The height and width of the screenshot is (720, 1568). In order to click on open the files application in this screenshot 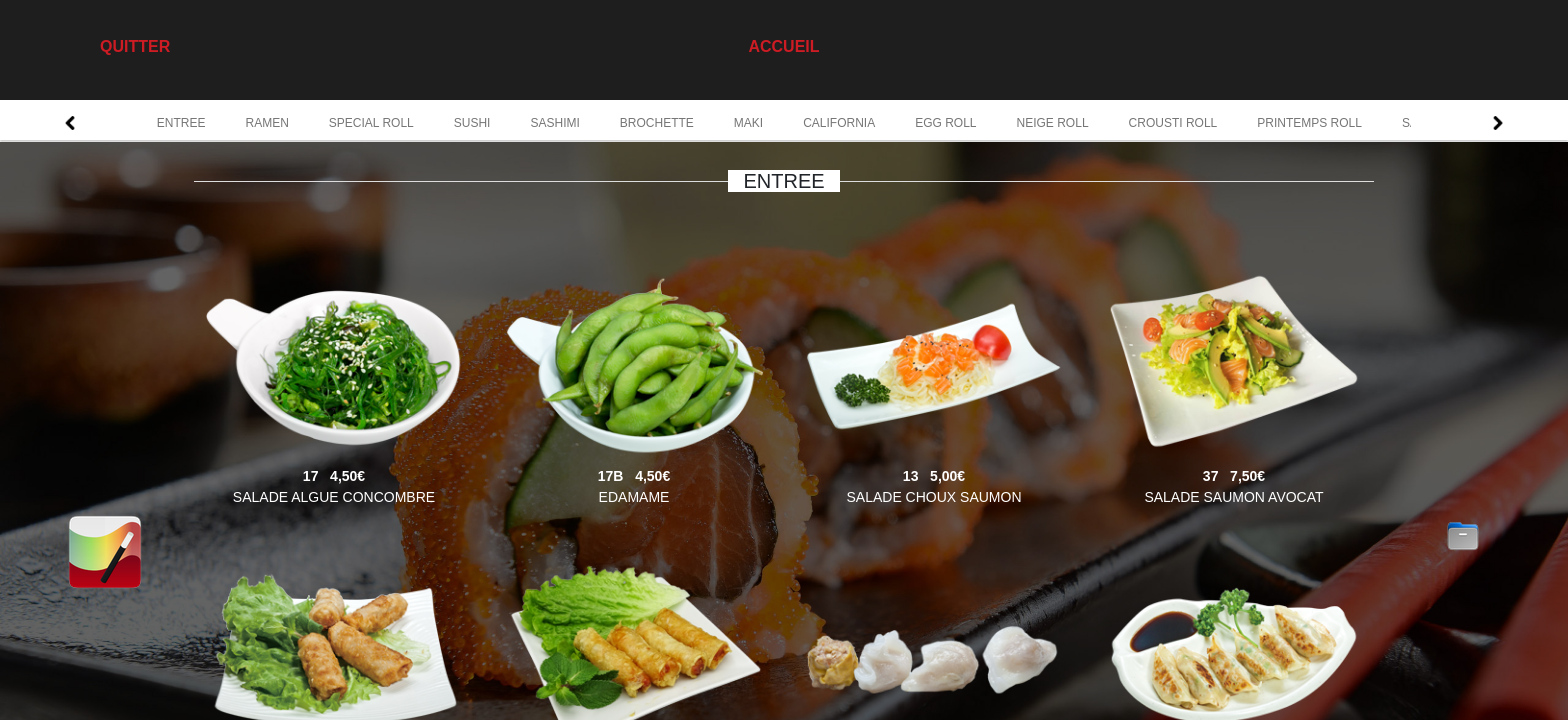, I will do `click(1463, 536)`.